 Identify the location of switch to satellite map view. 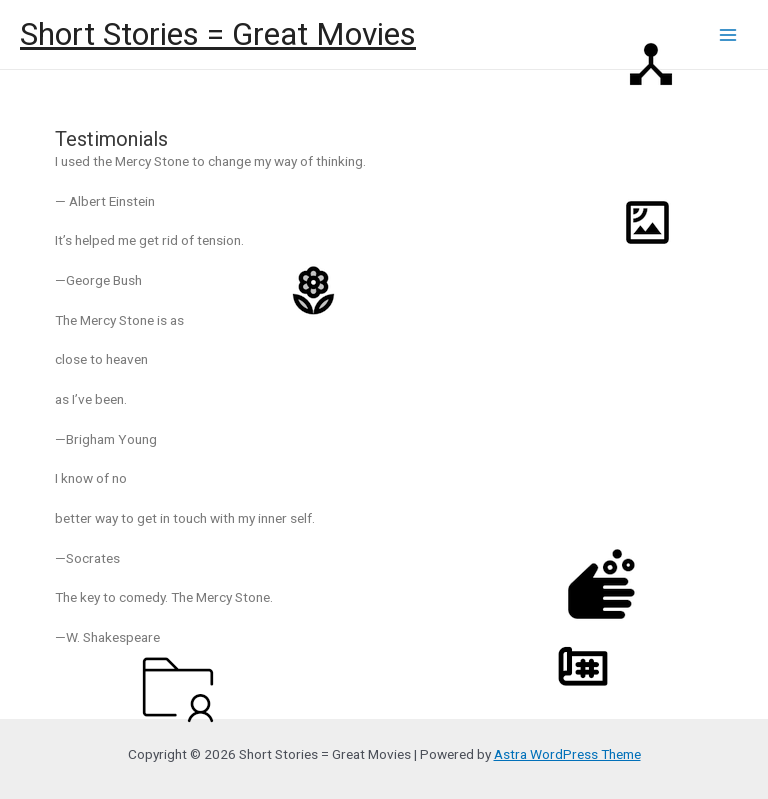
(647, 222).